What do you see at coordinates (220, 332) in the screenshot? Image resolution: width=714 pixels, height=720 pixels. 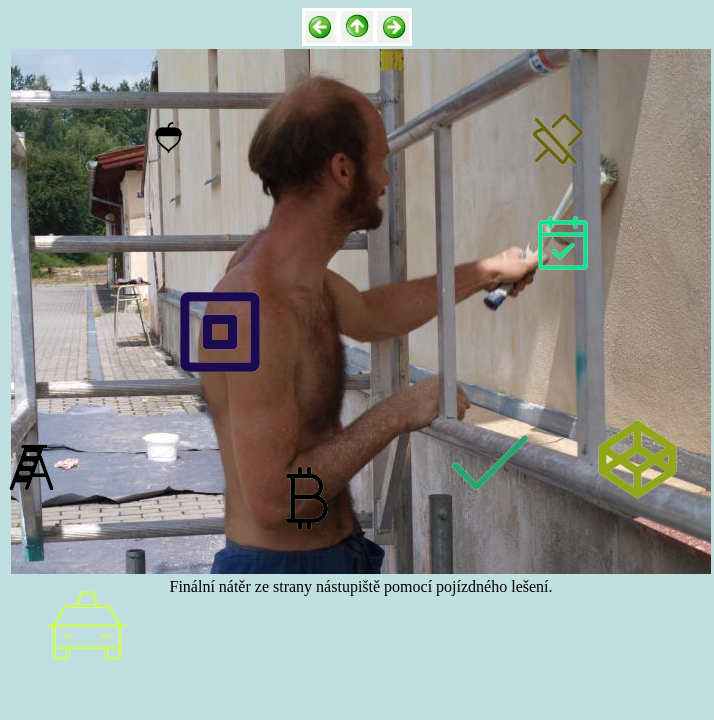 I see `Square payment services logo` at bounding box center [220, 332].